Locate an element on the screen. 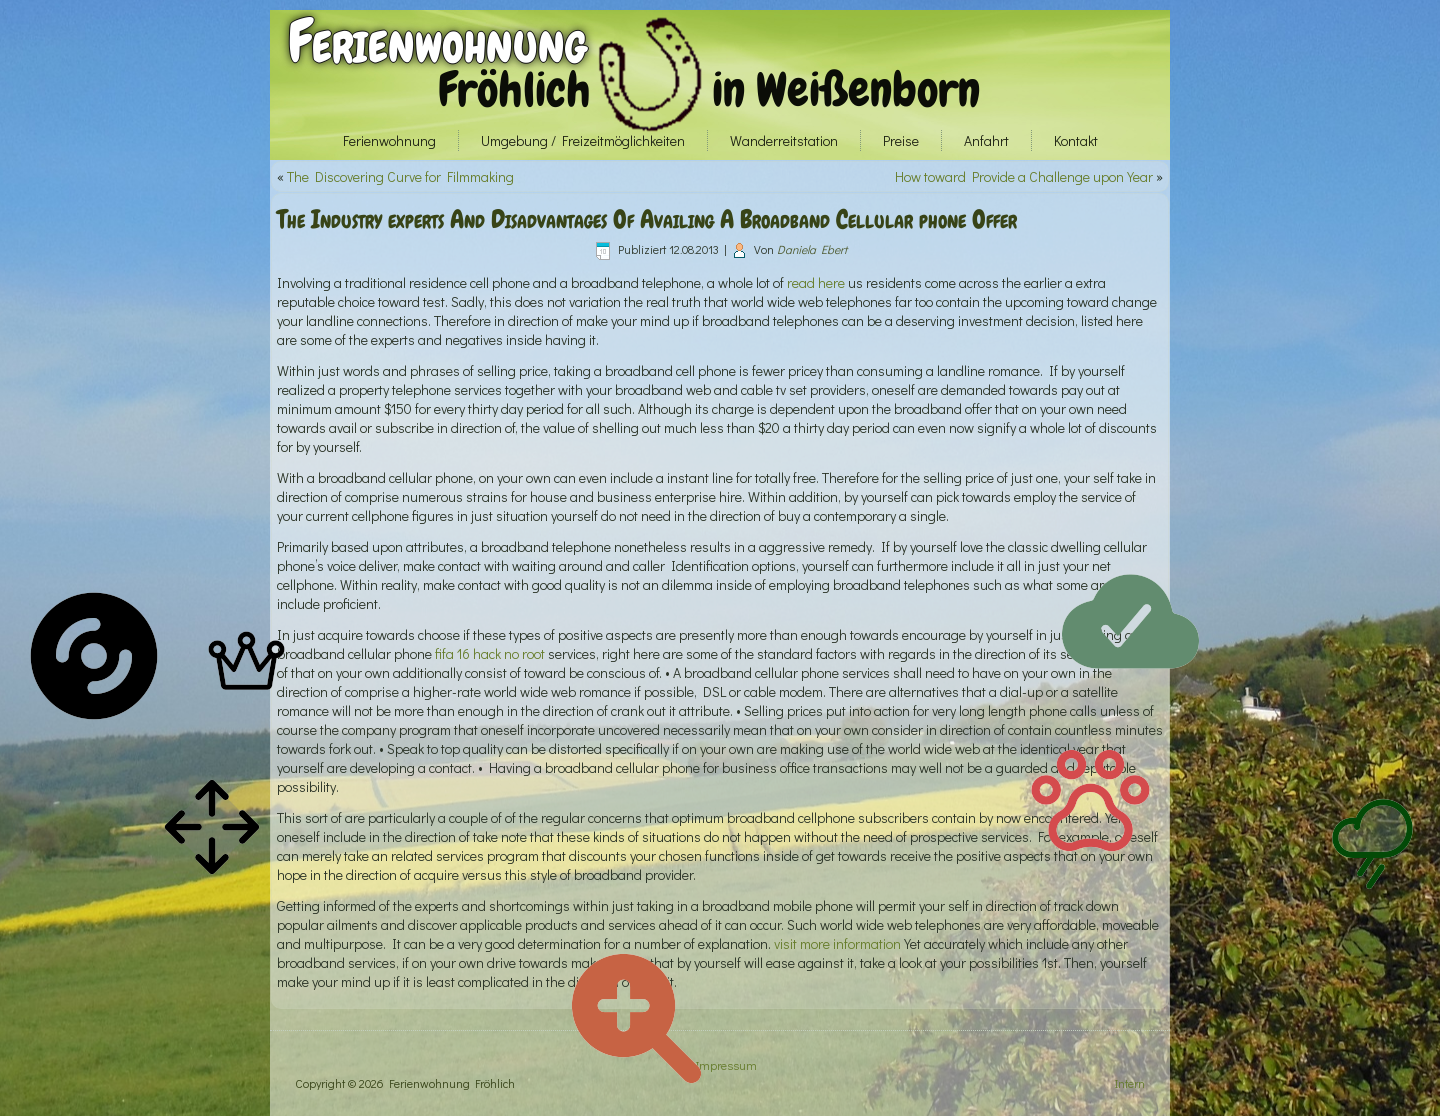  indicates premium or pro subscription status is located at coordinates (246, 664).